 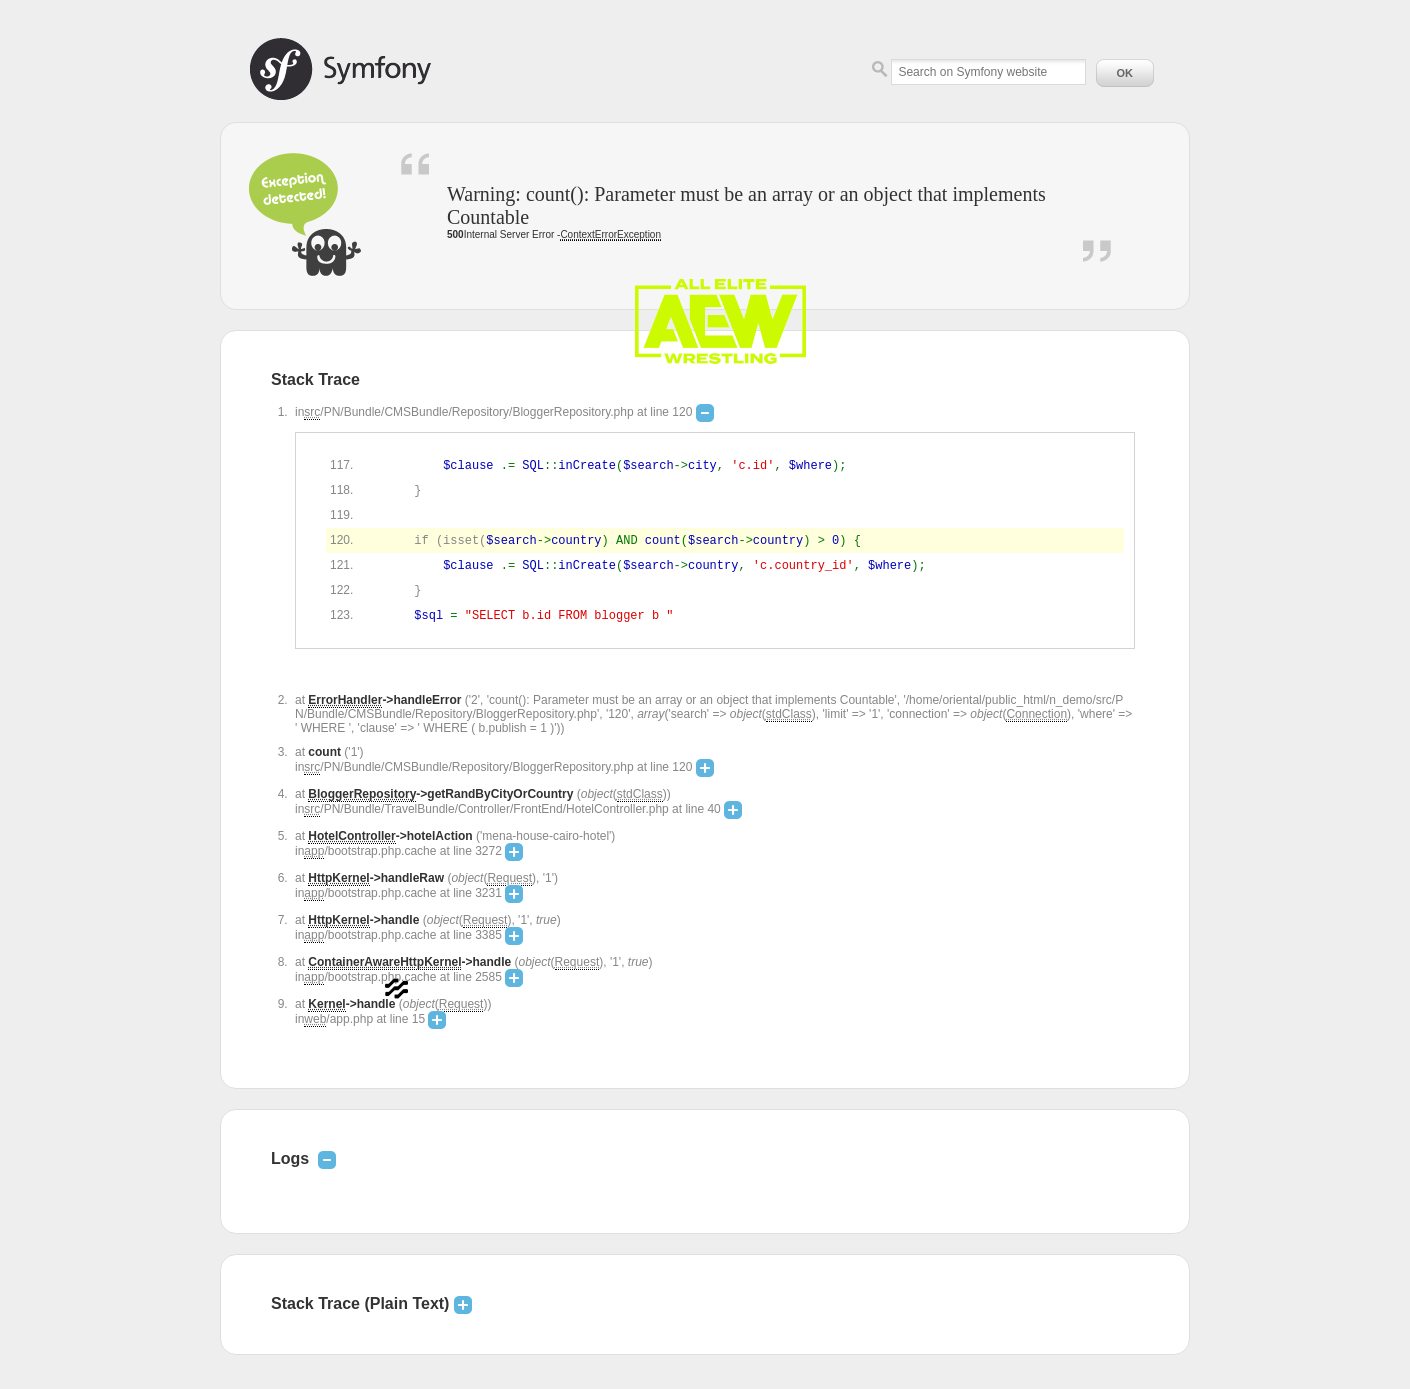 I want to click on visit the All Elite Wrestling website, so click(x=720, y=321).